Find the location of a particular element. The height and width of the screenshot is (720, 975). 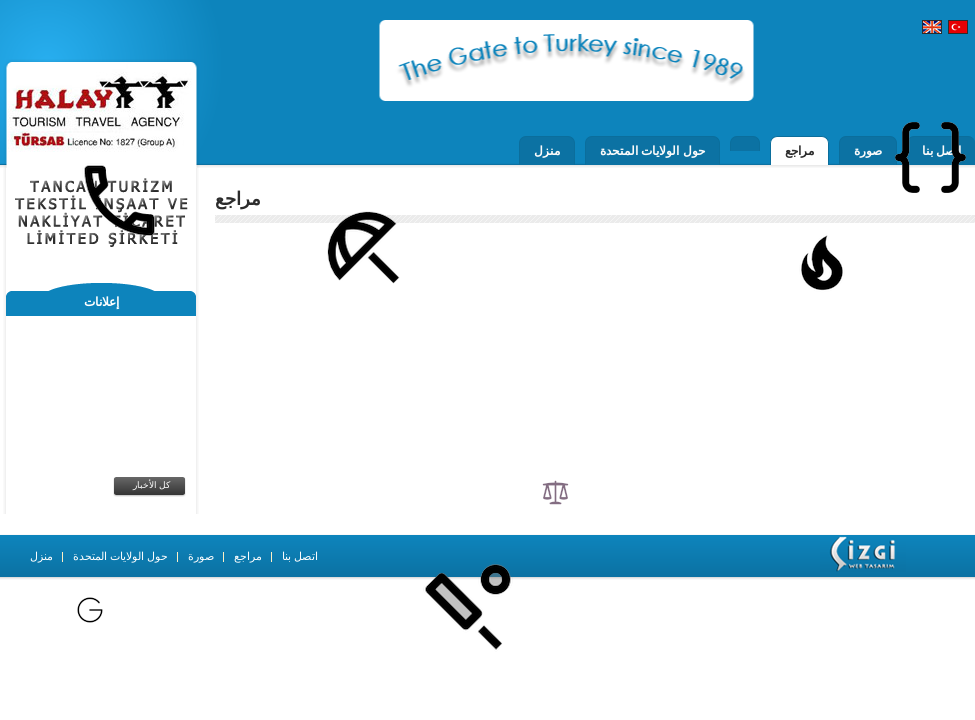

access beach or resort amenities is located at coordinates (363, 247).